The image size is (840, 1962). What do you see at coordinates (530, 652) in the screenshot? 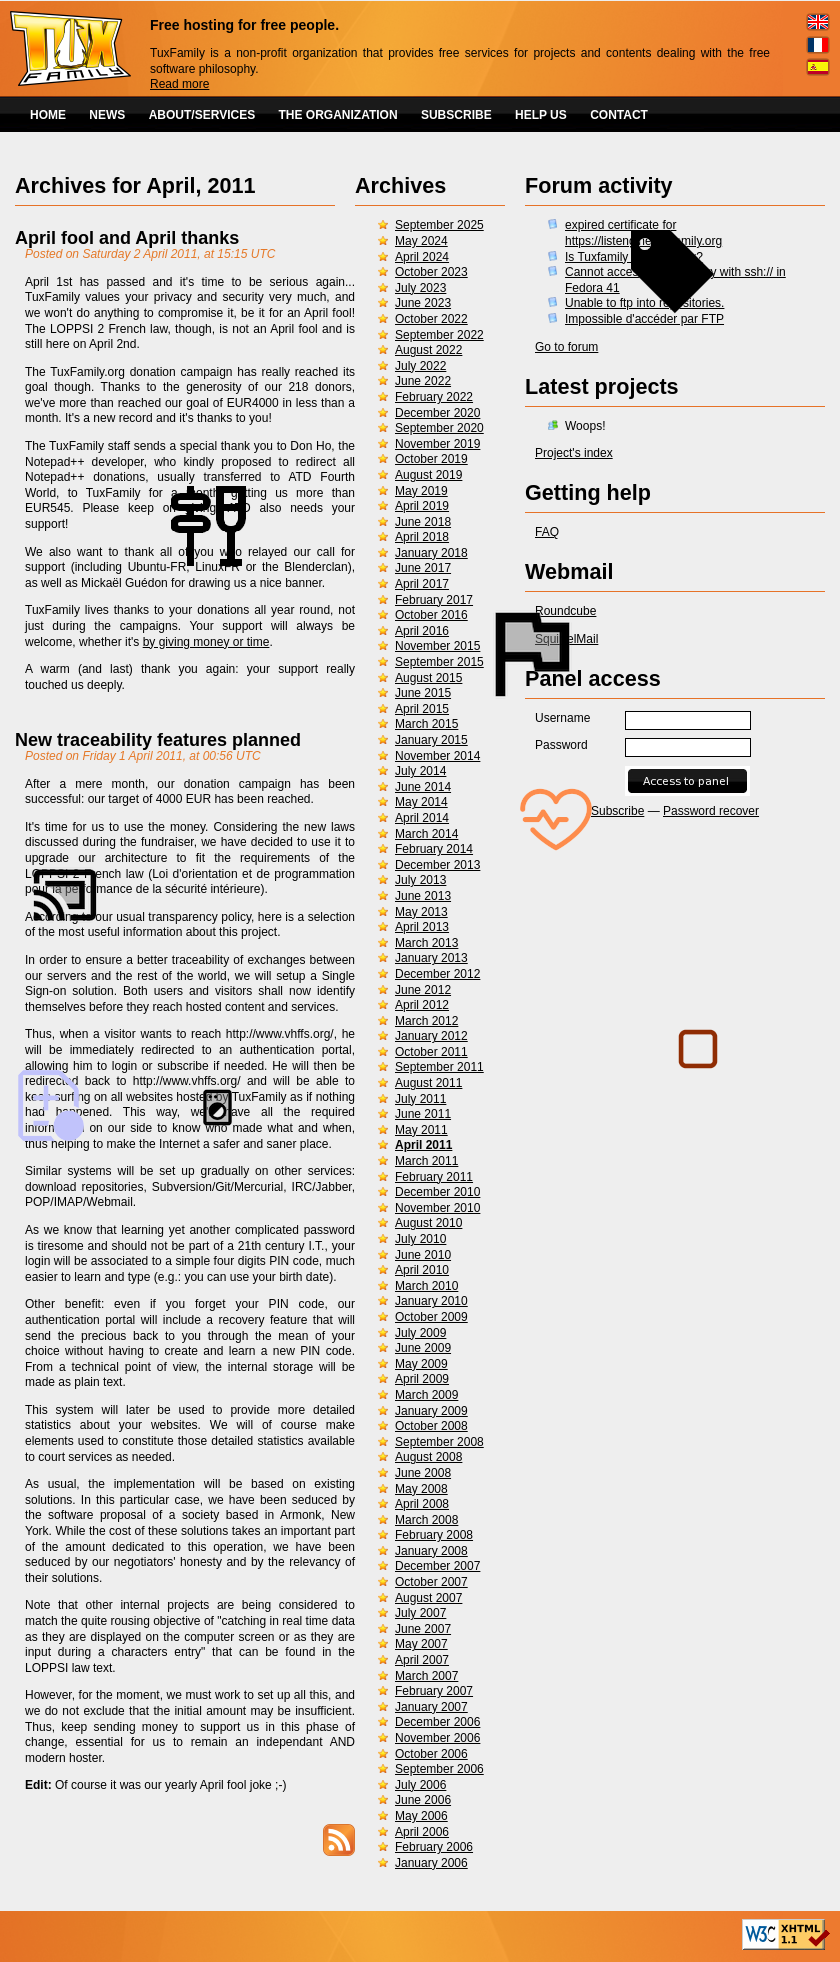
I see `flag or mark an item for follow-up` at bounding box center [530, 652].